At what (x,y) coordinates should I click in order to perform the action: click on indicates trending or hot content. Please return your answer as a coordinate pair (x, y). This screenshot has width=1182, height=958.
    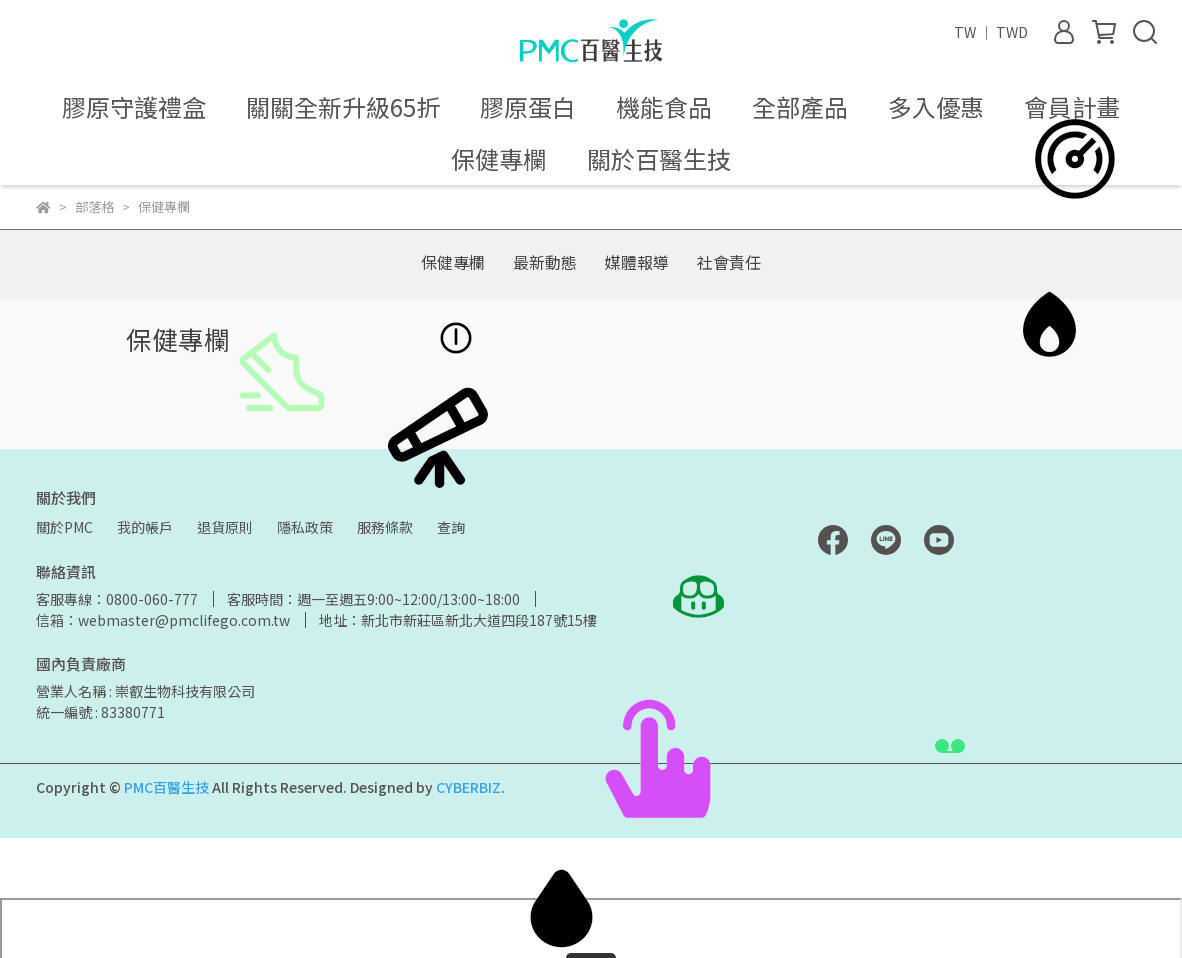
    Looking at the image, I should click on (1049, 325).